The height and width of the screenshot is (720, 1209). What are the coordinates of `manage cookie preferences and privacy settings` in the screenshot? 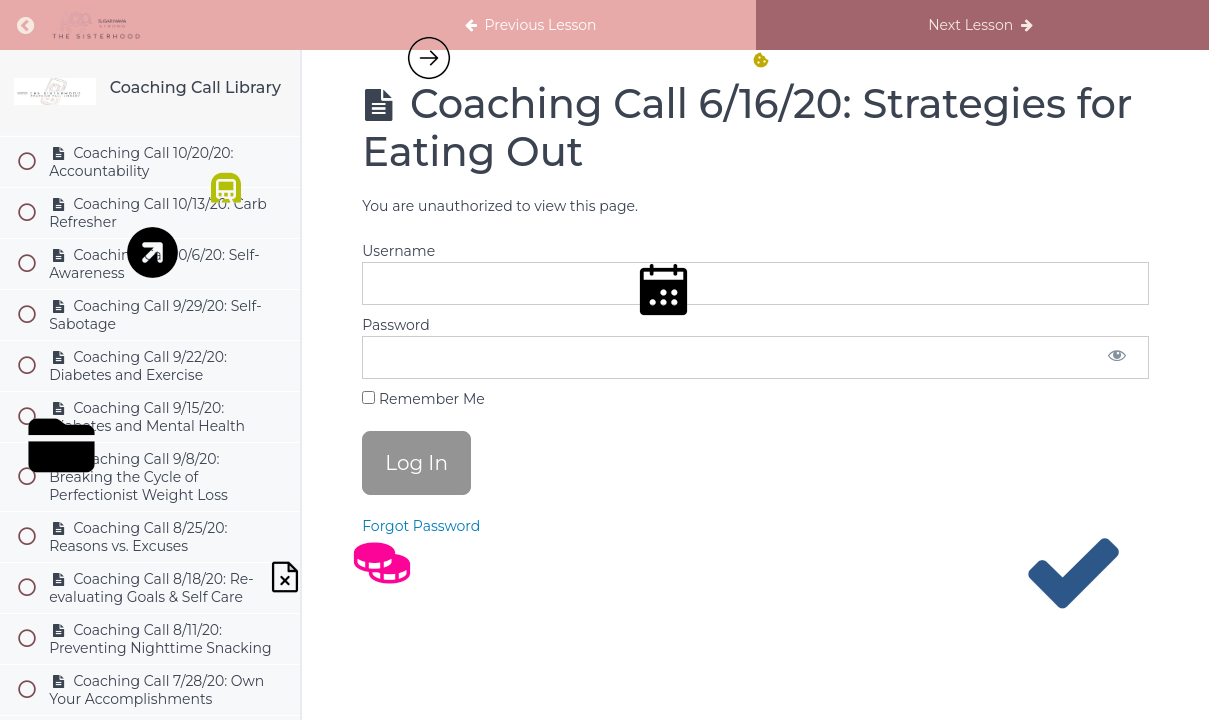 It's located at (761, 60).